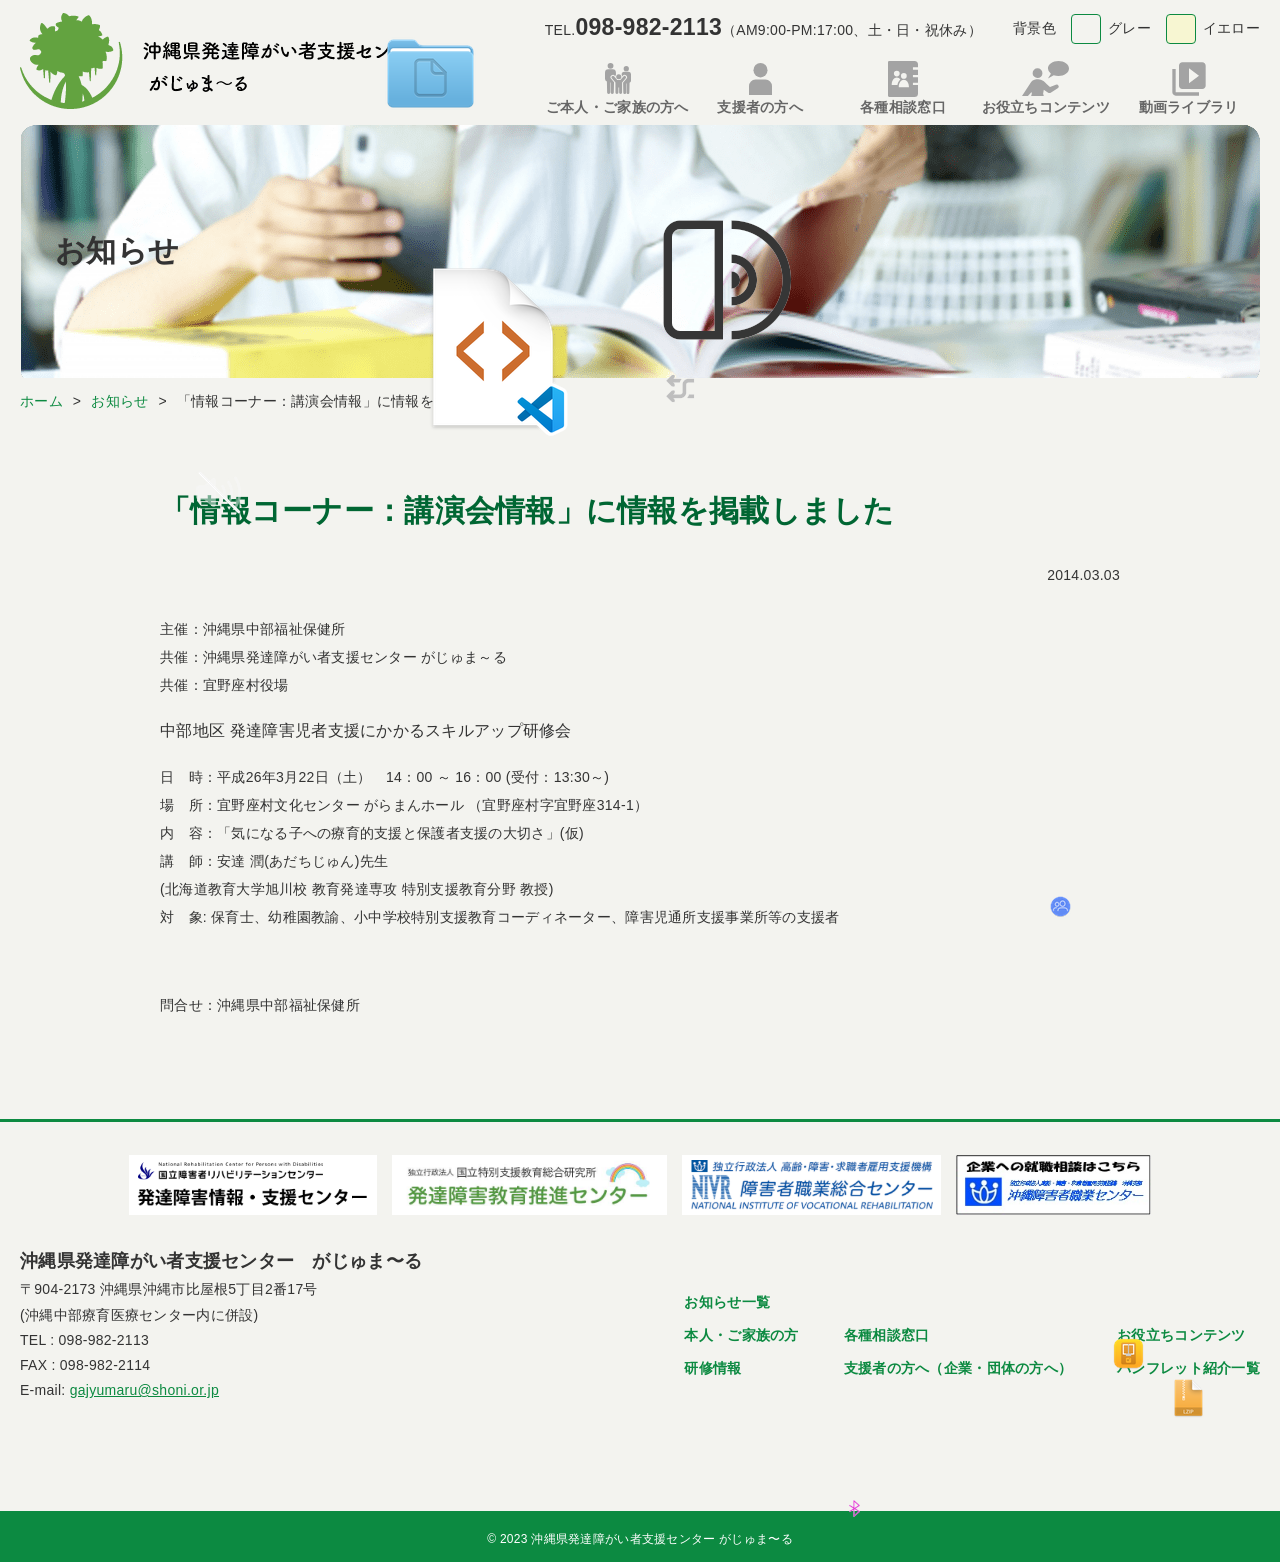 The image size is (1280, 1562). What do you see at coordinates (430, 73) in the screenshot?
I see `open your documents folder` at bounding box center [430, 73].